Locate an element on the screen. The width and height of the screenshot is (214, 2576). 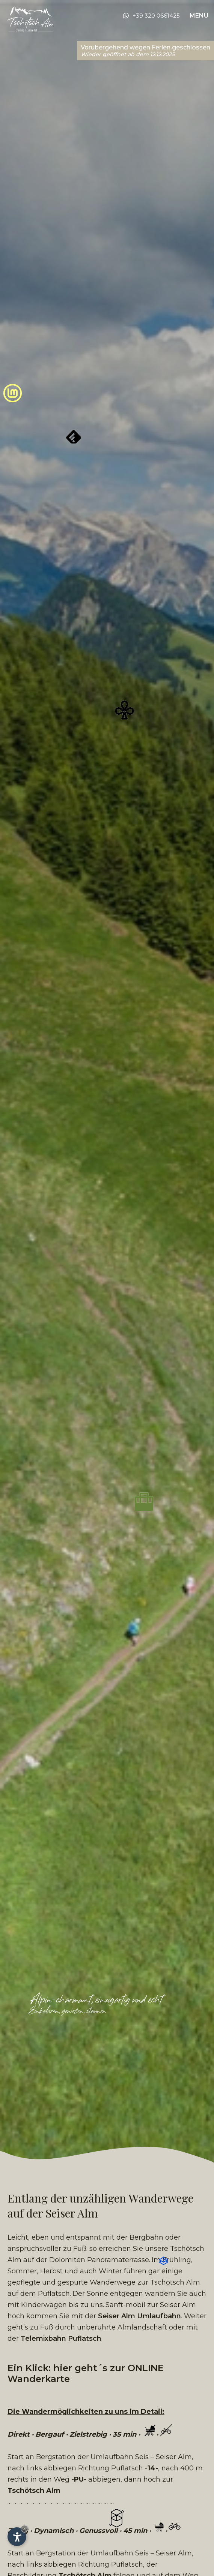
open Traefik Proxy dashboard is located at coordinates (163, 2261).